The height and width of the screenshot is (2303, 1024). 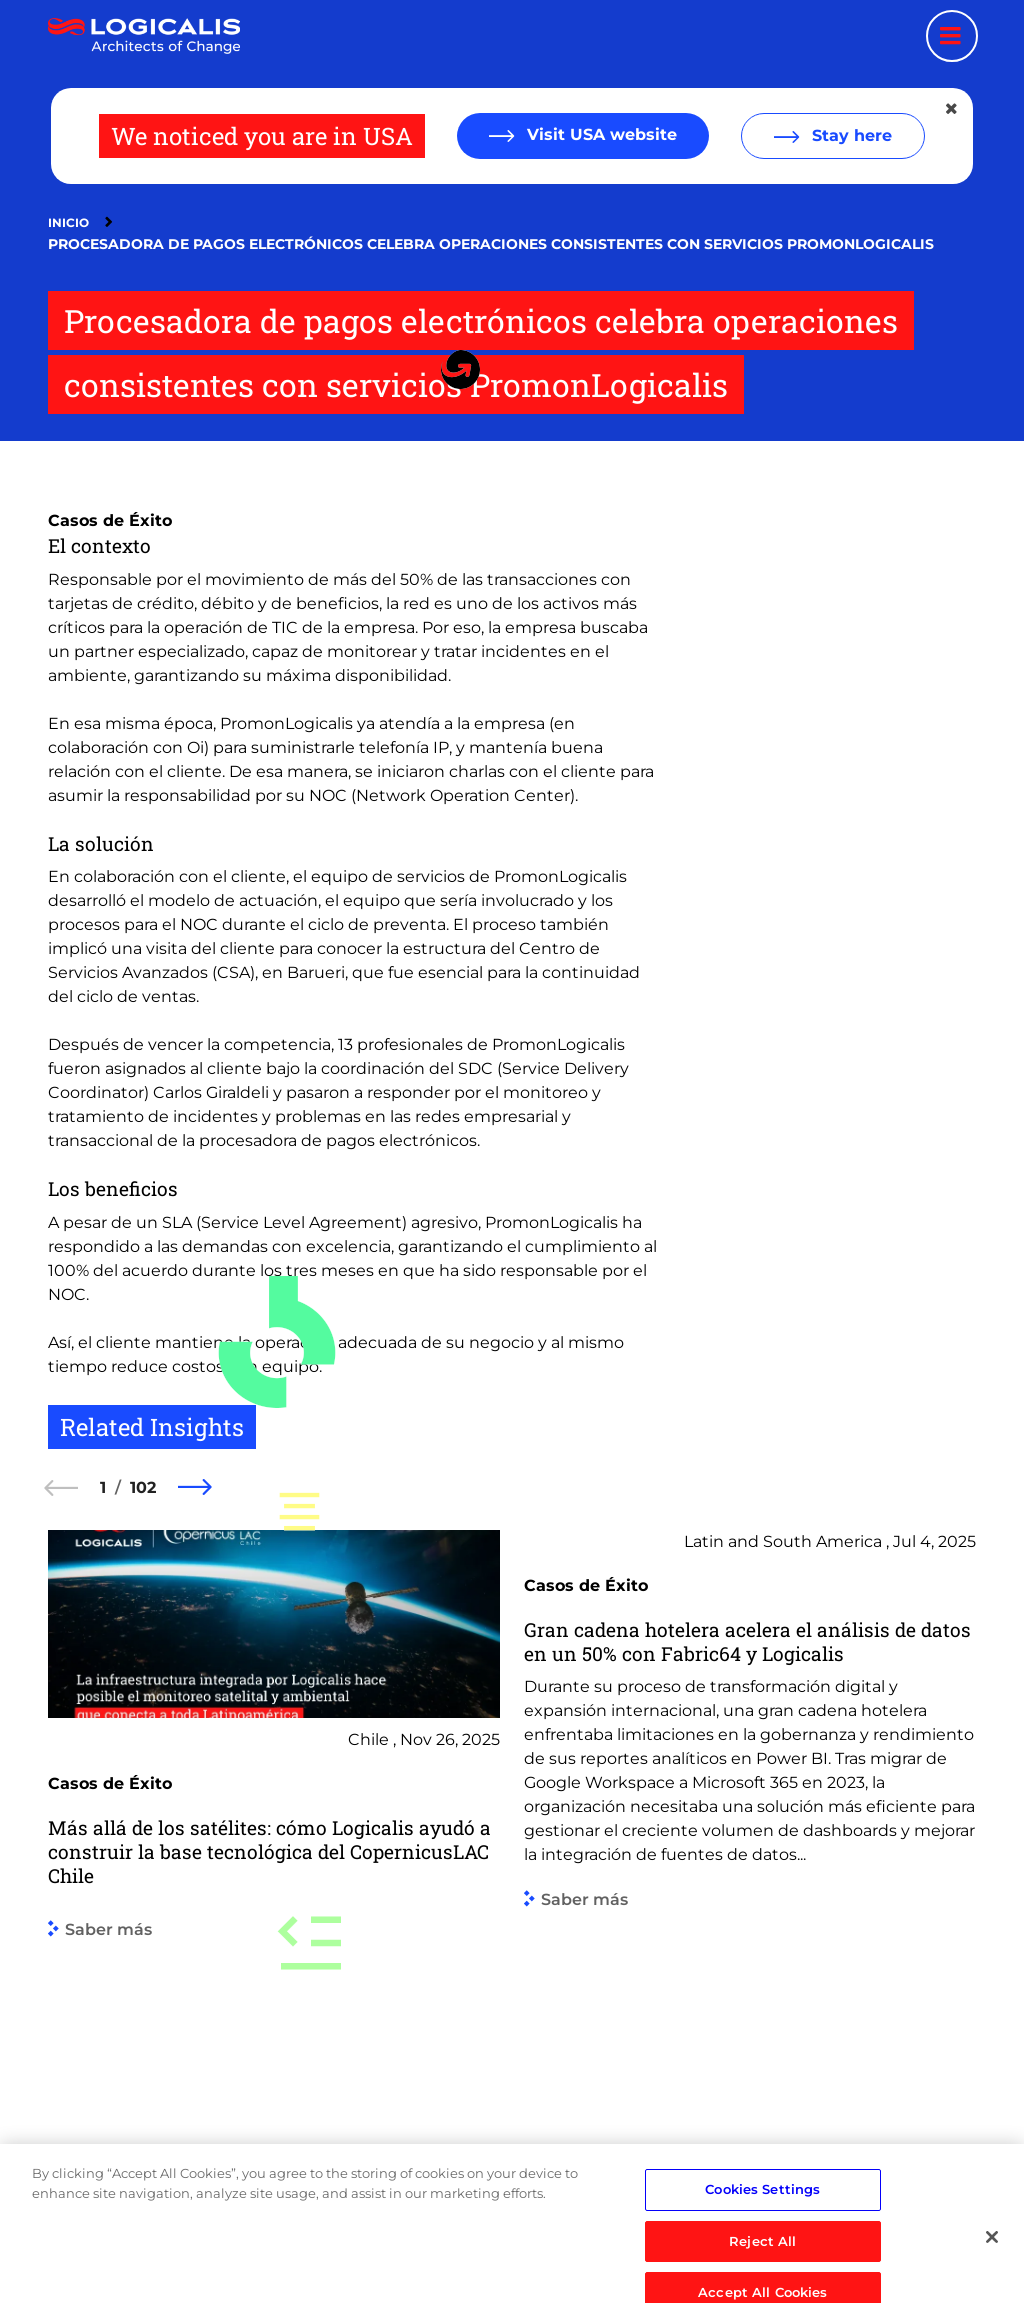 I want to click on open the Radio France app, so click(x=277, y=1342).